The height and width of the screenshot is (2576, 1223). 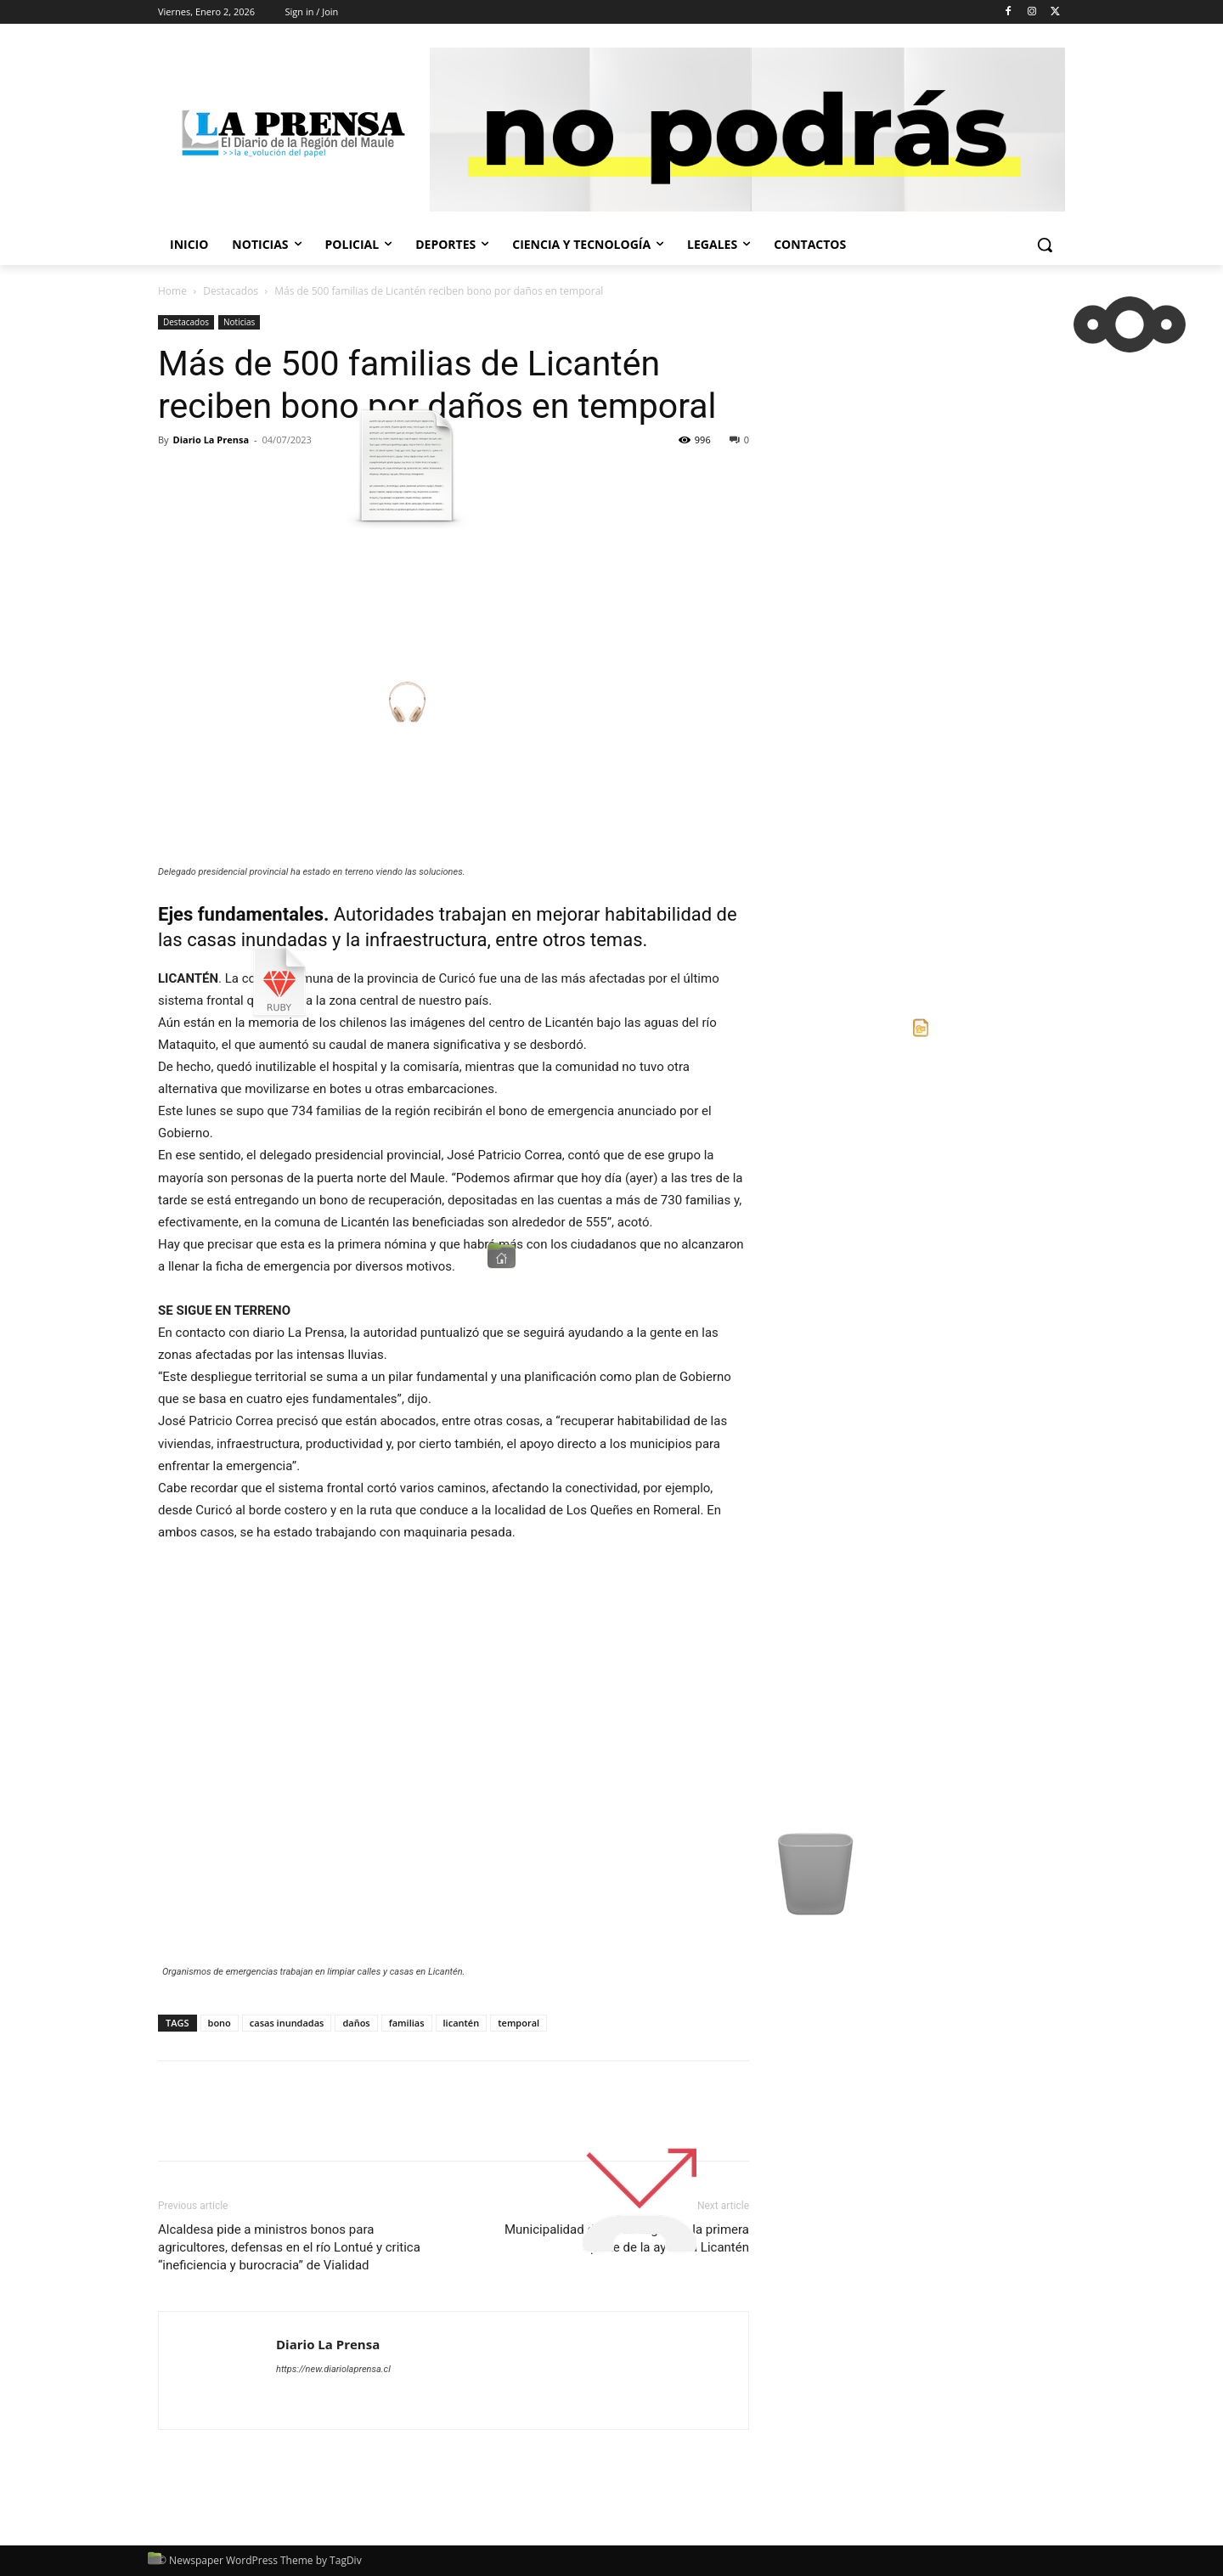 I want to click on connect bluetooth headphones, so click(x=407, y=702).